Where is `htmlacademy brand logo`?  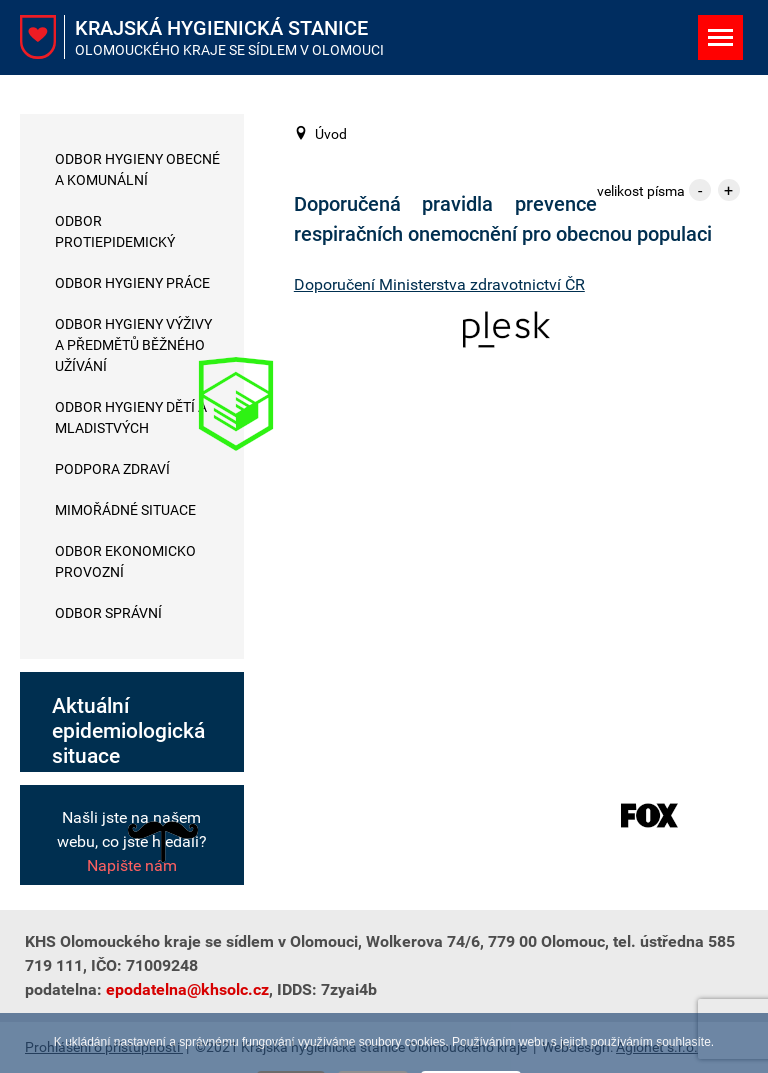 htmlacademy brand logo is located at coordinates (236, 404).